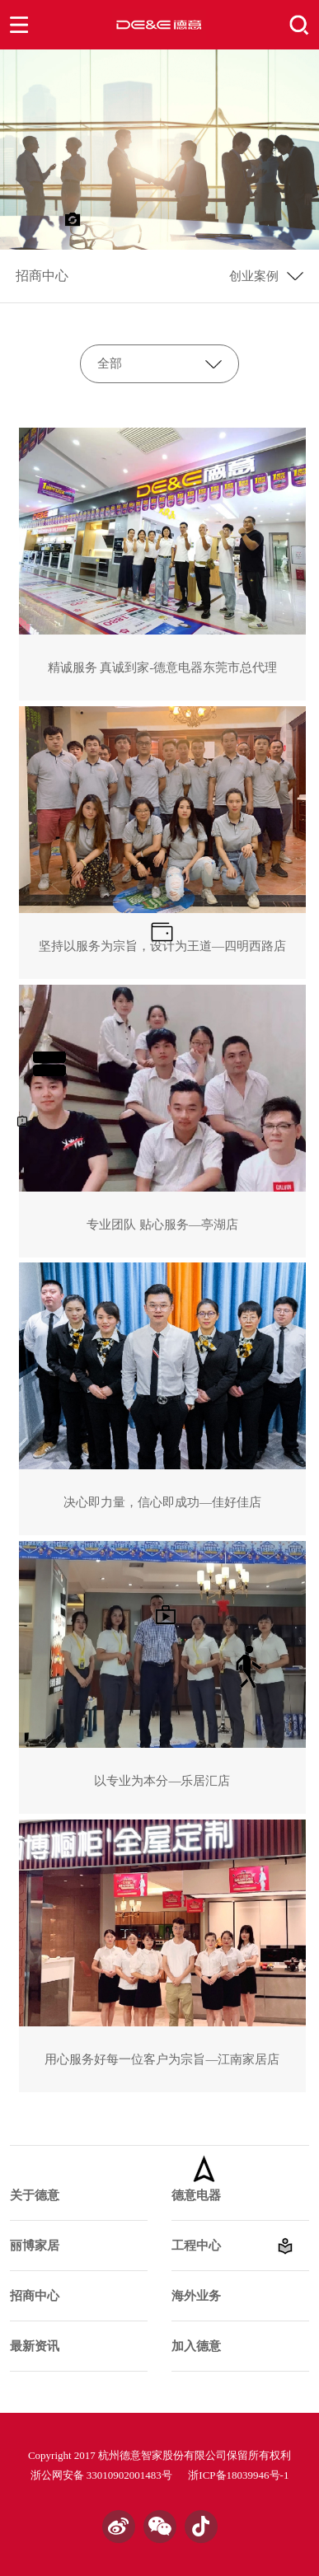 Image resolution: width=319 pixels, height=2576 pixels. Describe the element at coordinates (166, 1615) in the screenshot. I see `open the app store or marketplace` at that location.